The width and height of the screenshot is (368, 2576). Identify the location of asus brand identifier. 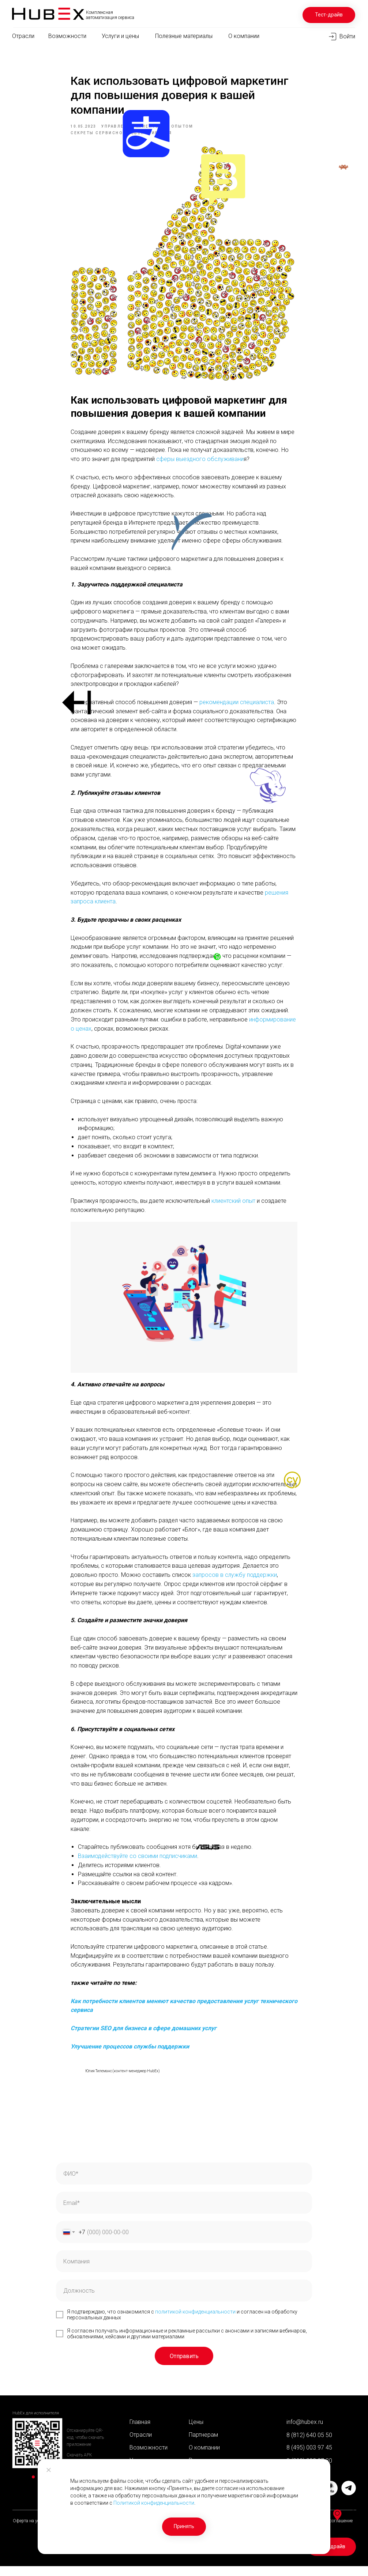
(208, 1847).